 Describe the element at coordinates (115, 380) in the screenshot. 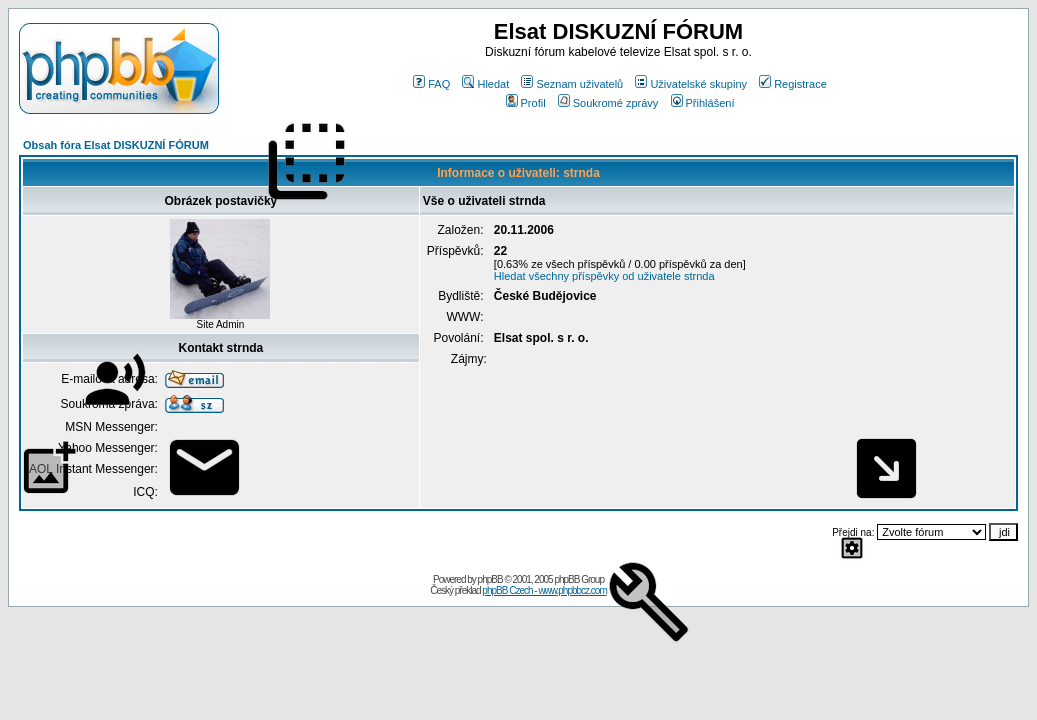

I see `activate voice recording or speech input` at that location.